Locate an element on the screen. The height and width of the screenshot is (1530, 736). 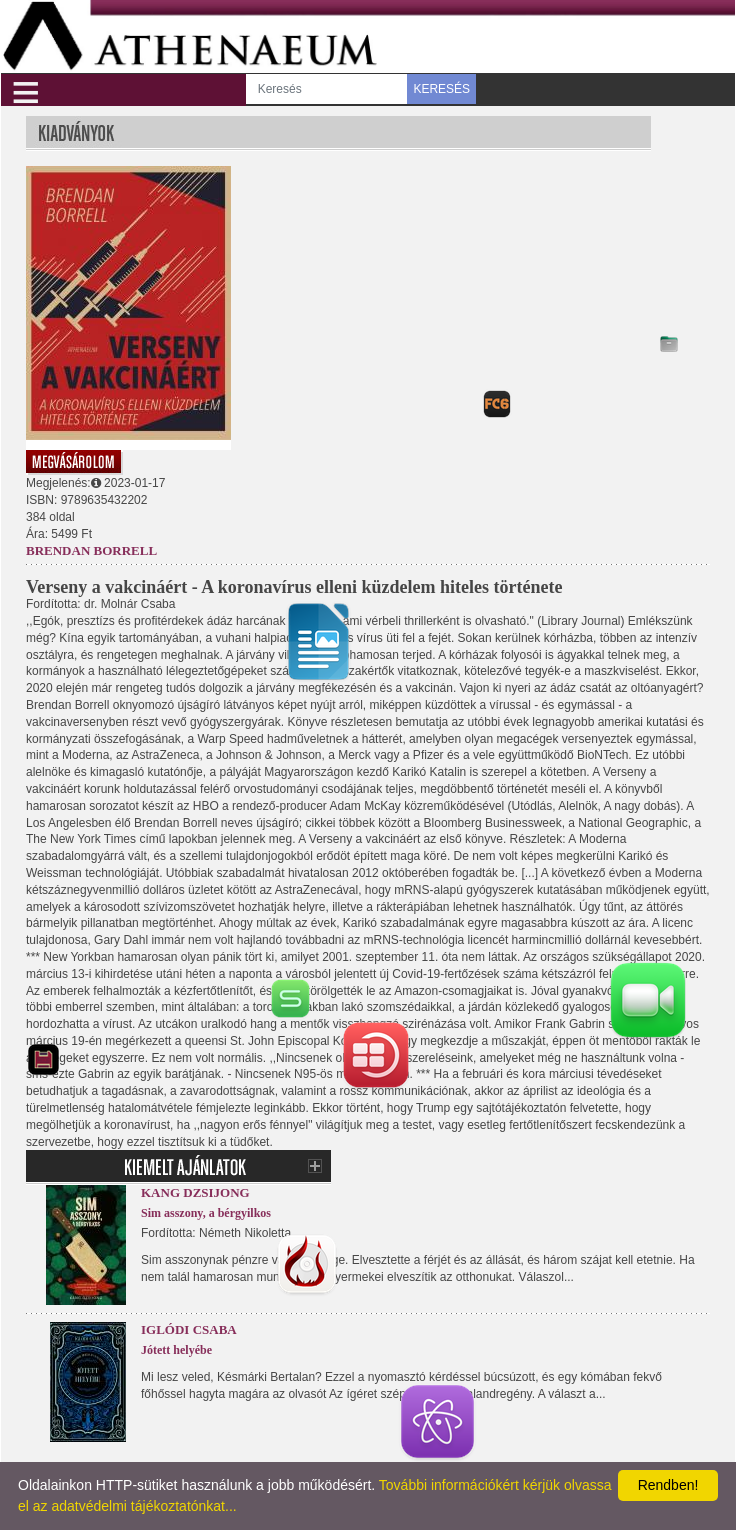
open the file manager is located at coordinates (669, 344).